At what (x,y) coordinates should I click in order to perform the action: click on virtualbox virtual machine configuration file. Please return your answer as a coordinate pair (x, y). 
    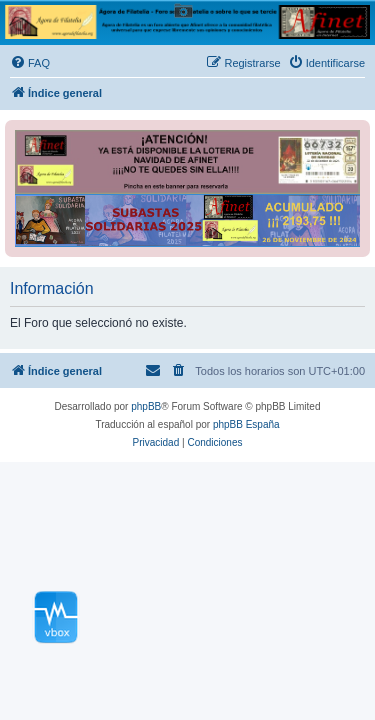
    Looking at the image, I should click on (56, 617).